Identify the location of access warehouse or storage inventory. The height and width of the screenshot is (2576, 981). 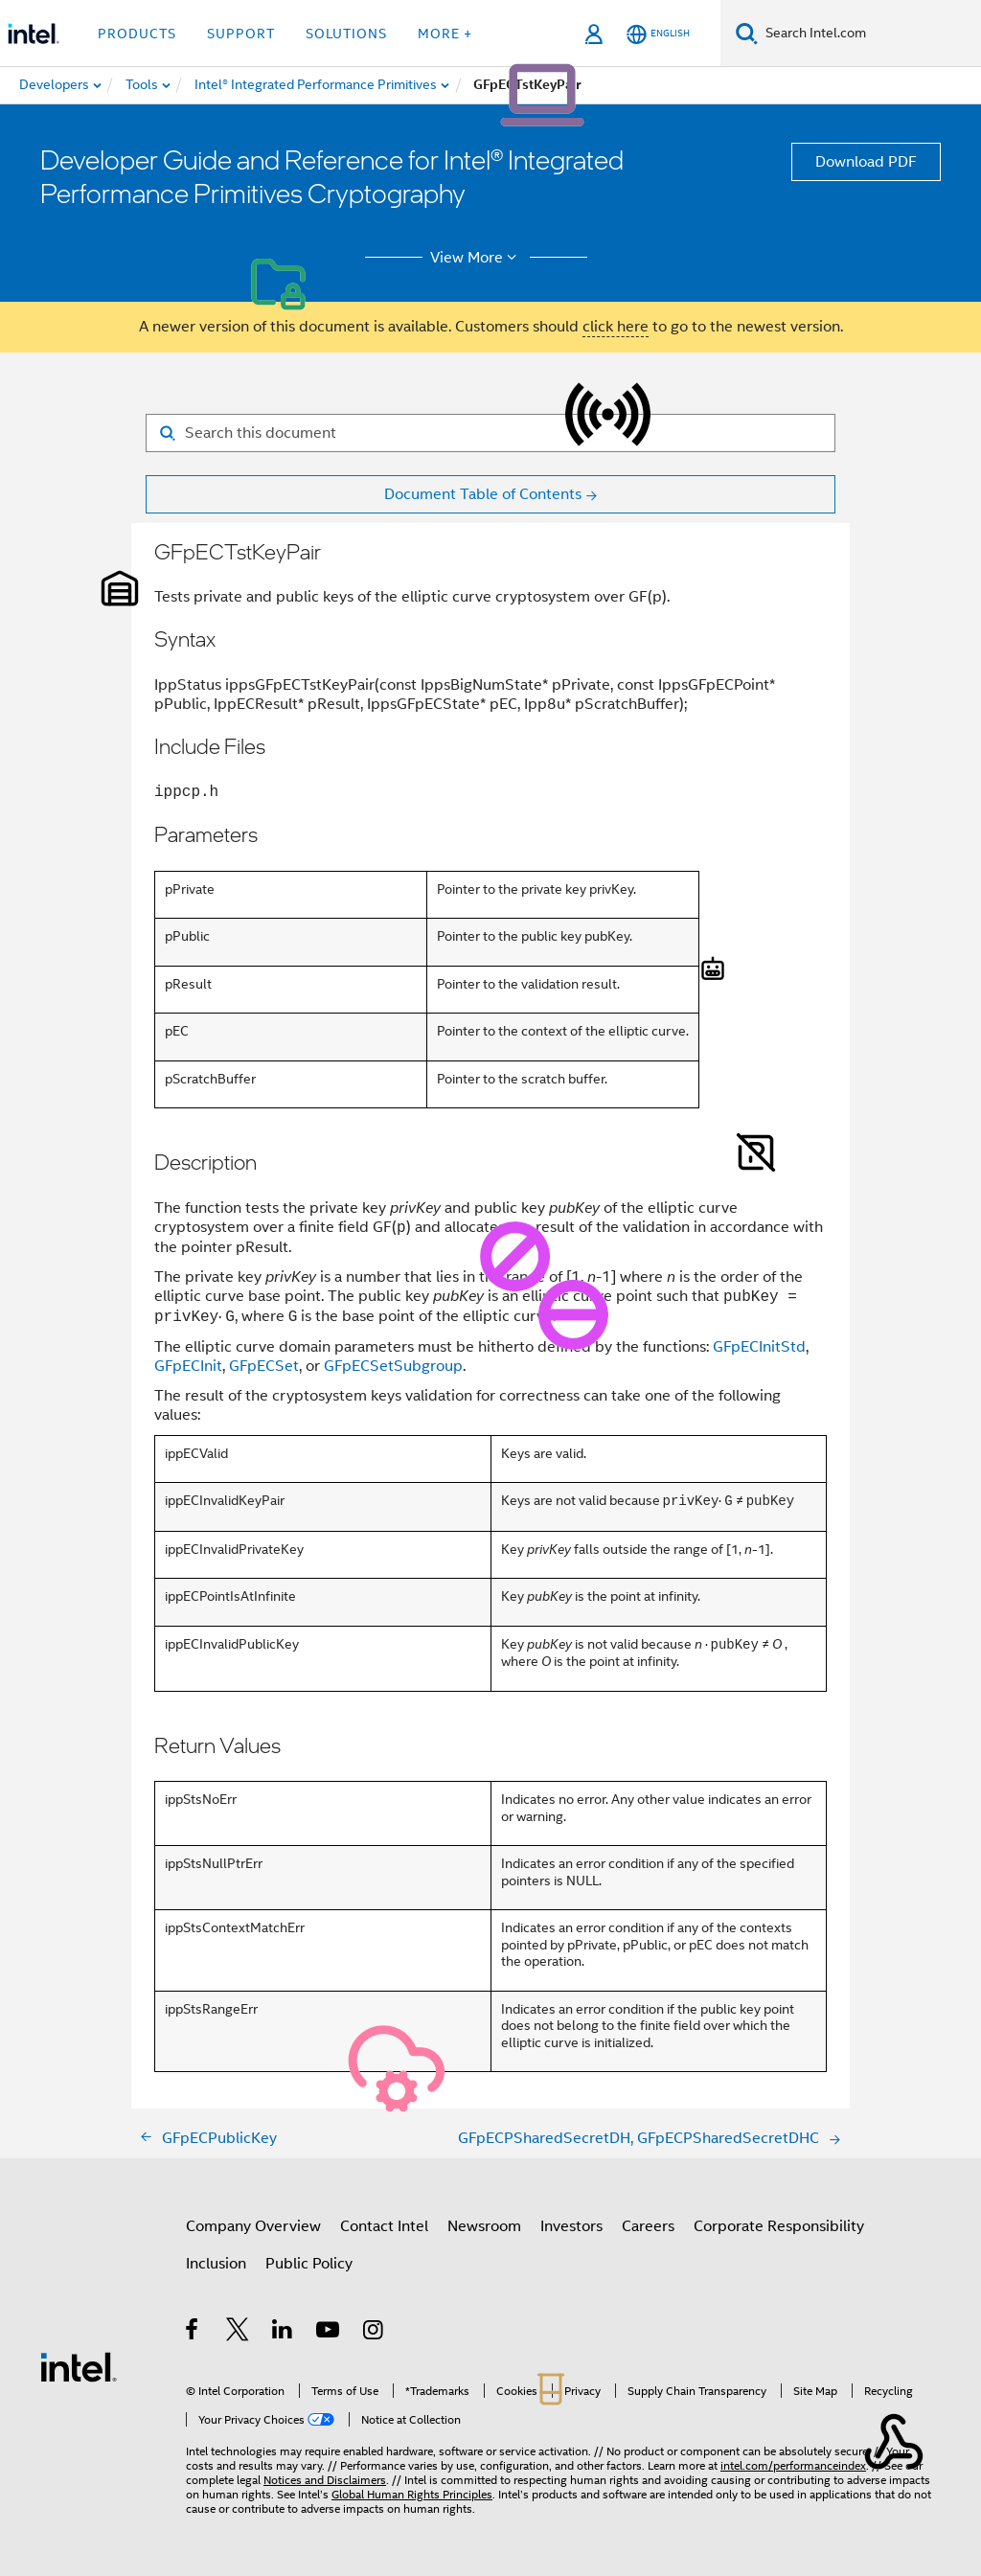
(120, 589).